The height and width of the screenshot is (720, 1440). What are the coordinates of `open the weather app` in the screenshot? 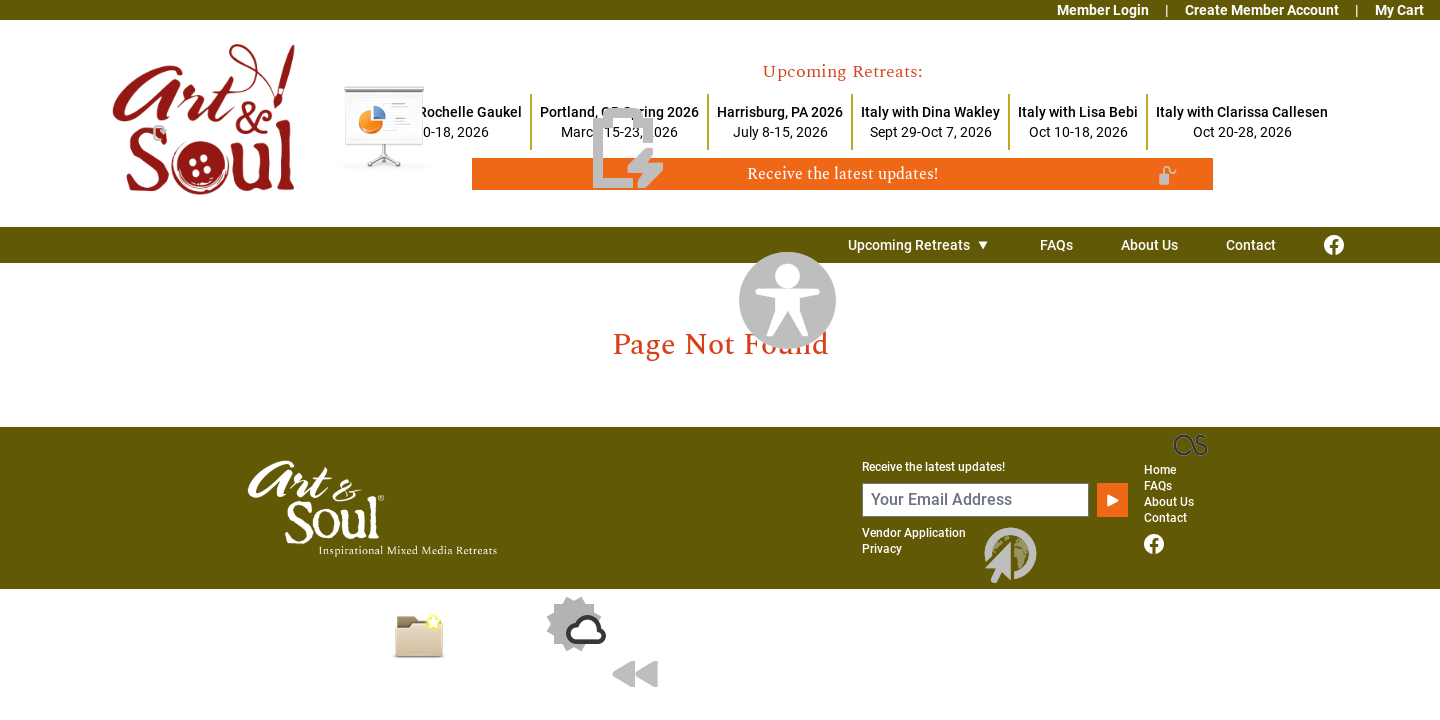 It's located at (574, 624).